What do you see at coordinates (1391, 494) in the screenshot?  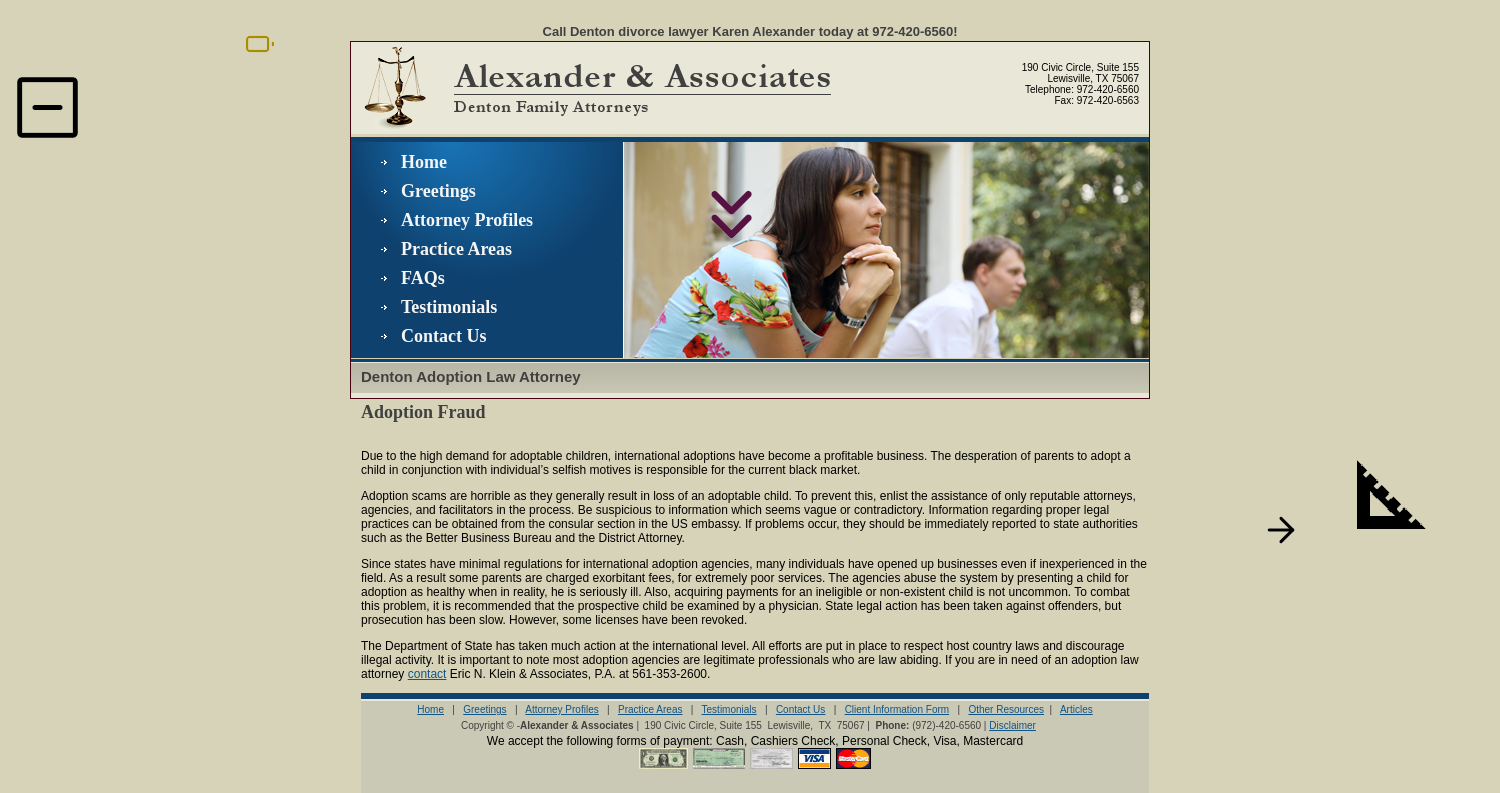 I see `measure area or dimensions` at bounding box center [1391, 494].